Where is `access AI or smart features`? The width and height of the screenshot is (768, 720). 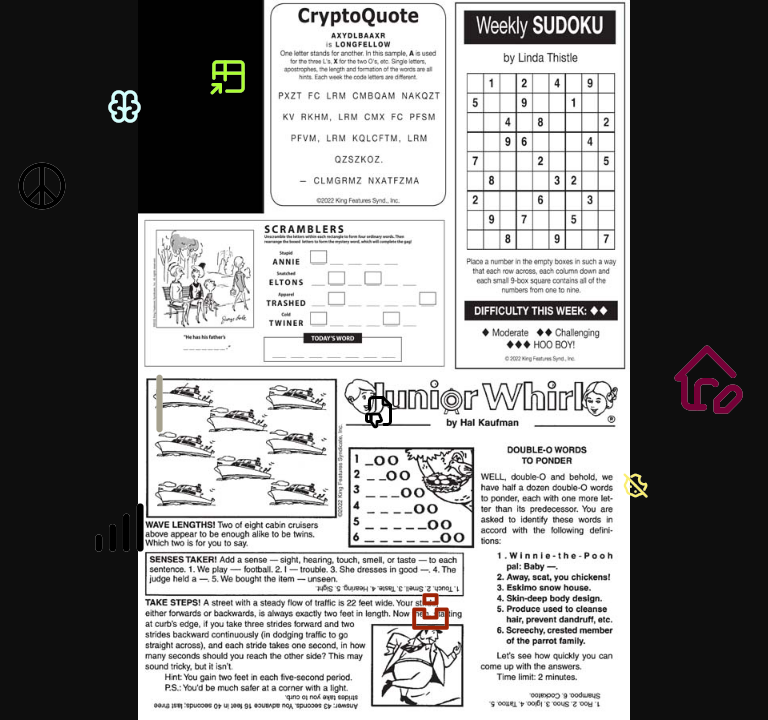 access AI or smart features is located at coordinates (124, 106).